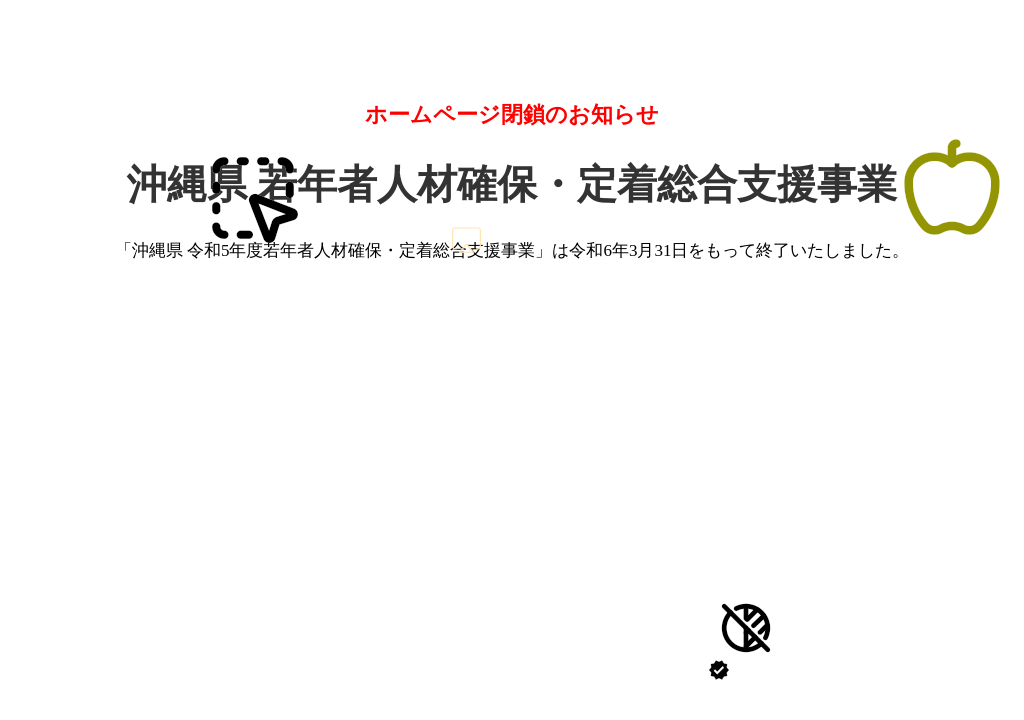 The width and height of the screenshot is (1024, 720). I want to click on stream content to an external display, so click(466, 239).